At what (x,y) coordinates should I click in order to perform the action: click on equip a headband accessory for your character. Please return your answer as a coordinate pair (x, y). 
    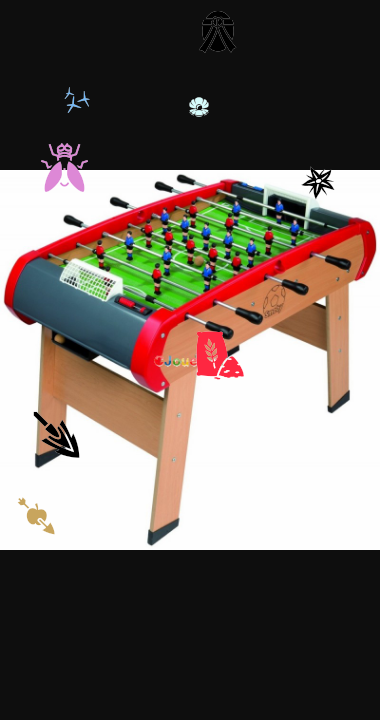
    Looking at the image, I should click on (218, 32).